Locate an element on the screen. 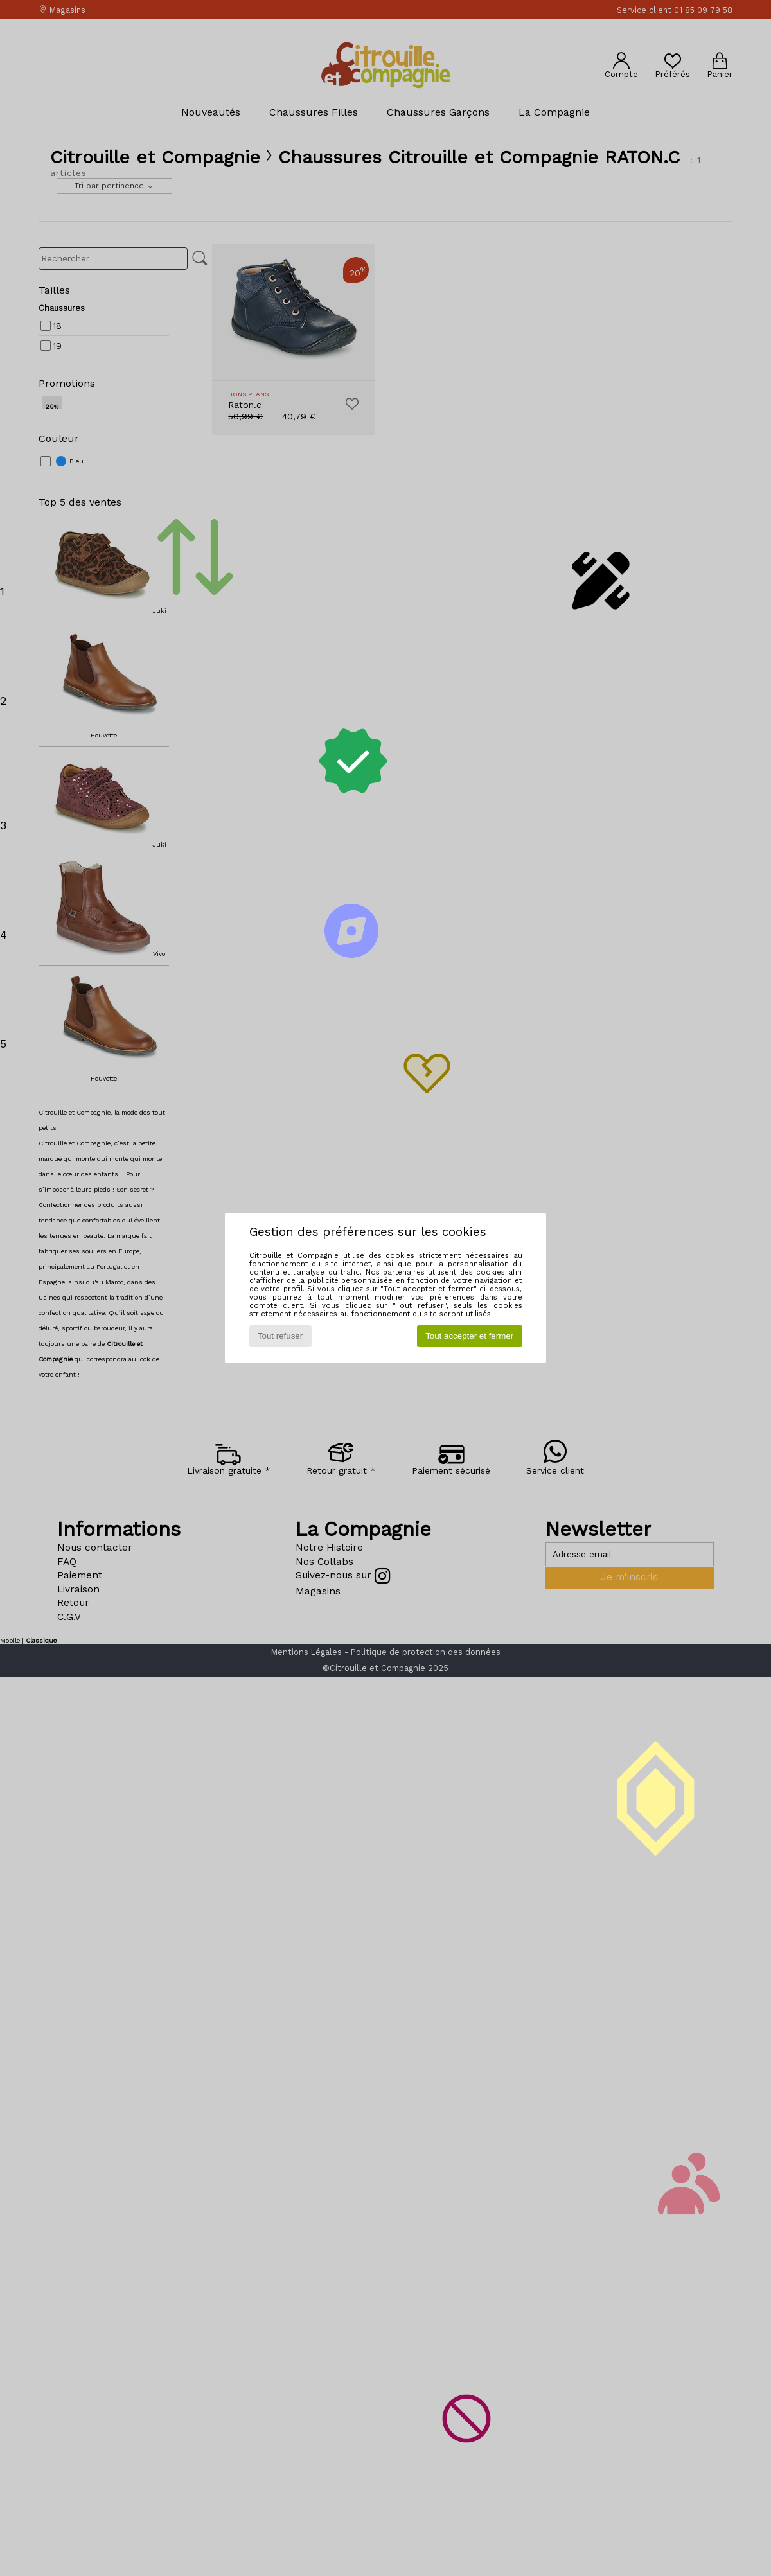  open the discord server discovery page is located at coordinates (351, 931).